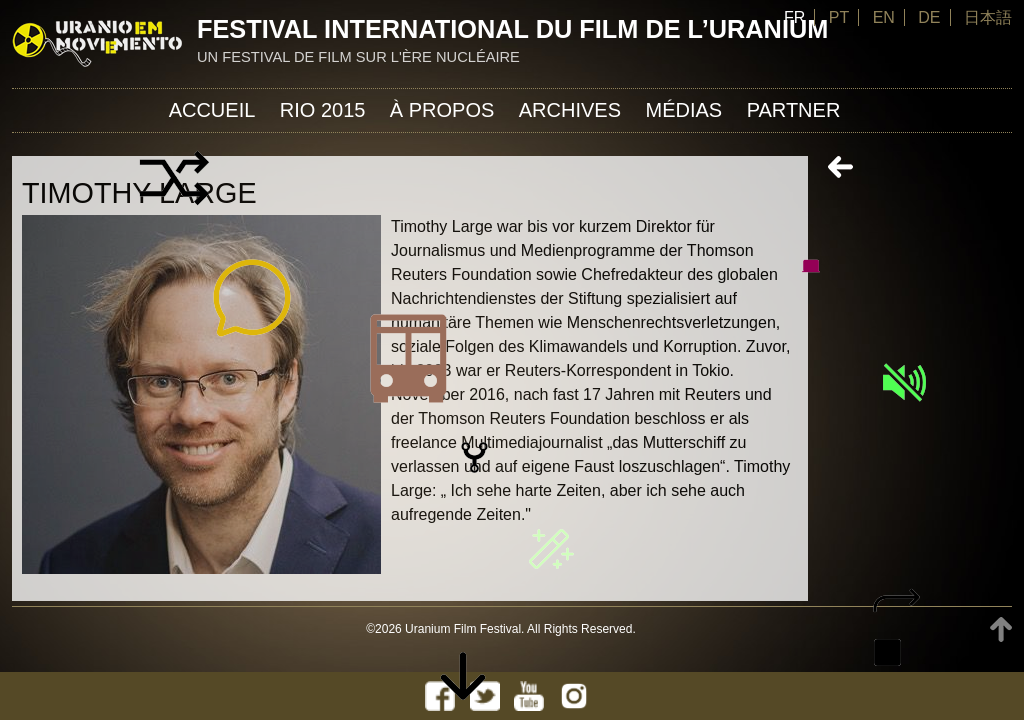 This screenshot has width=1024, height=720. Describe the element at coordinates (474, 457) in the screenshot. I see `view git branch network or commit history` at that location.